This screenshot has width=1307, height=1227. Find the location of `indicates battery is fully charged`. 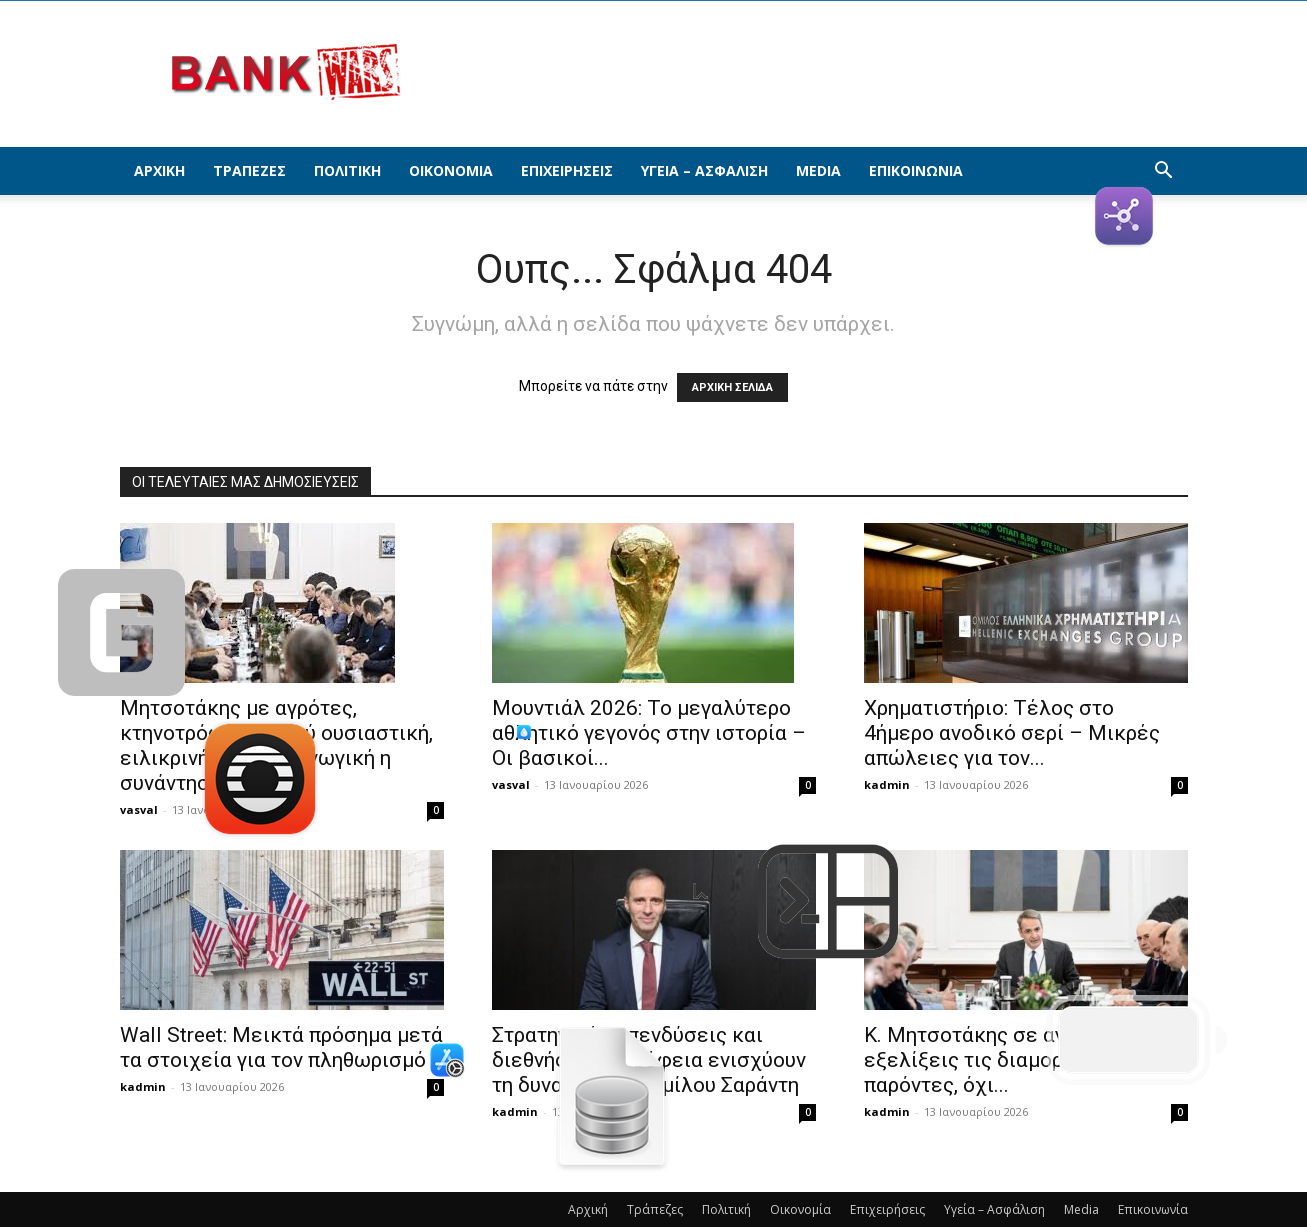

indicates battery is fully charged is located at coordinates (1137, 1040).